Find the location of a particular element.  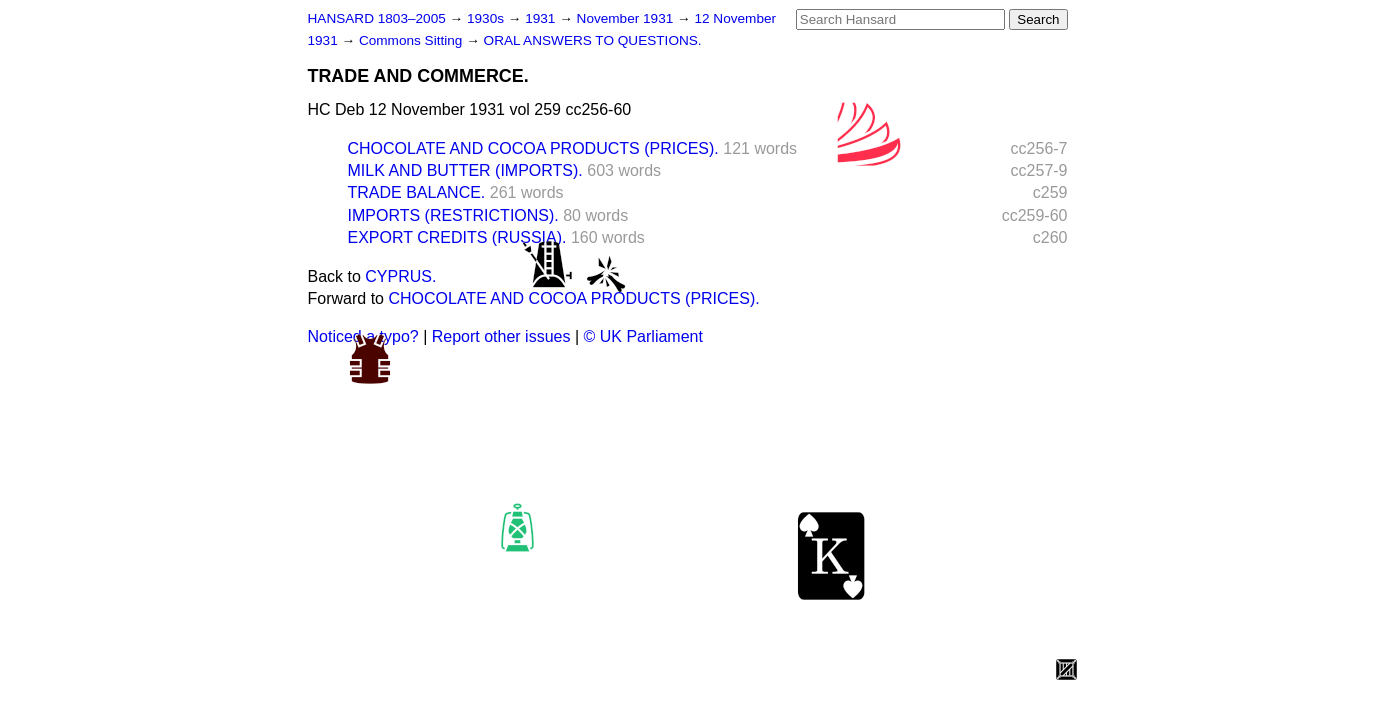

king of spades playing card is located at coordinates (831, 556).